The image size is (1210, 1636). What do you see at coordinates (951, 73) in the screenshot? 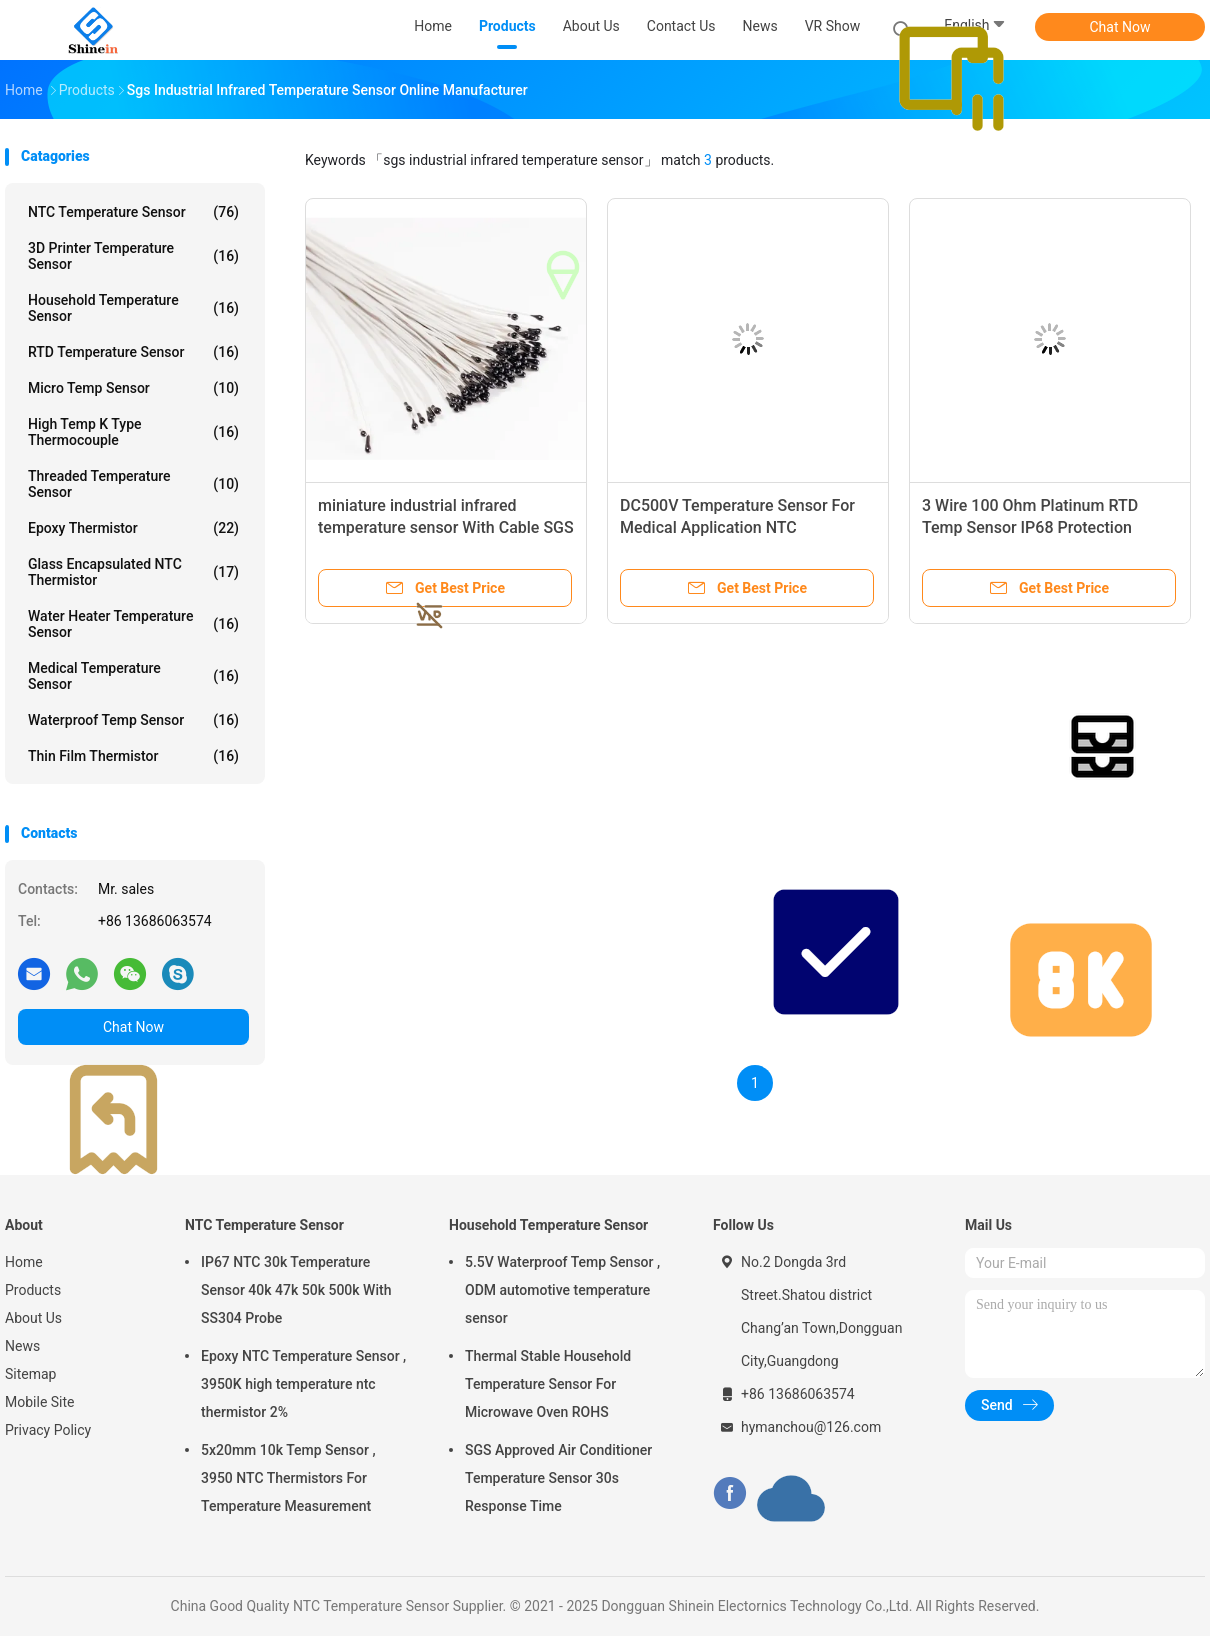
I see `pause syncing across devices` at bounding box center [951, 73].